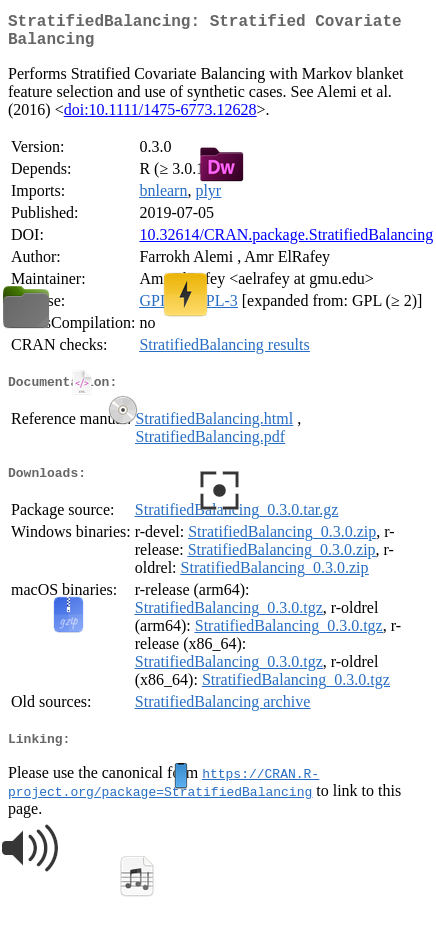 The height and width of the screenshot is (941, 436). Describe the element at coordinates (26, 307) in the screenshot. I see `open folder to view contents` at that location.